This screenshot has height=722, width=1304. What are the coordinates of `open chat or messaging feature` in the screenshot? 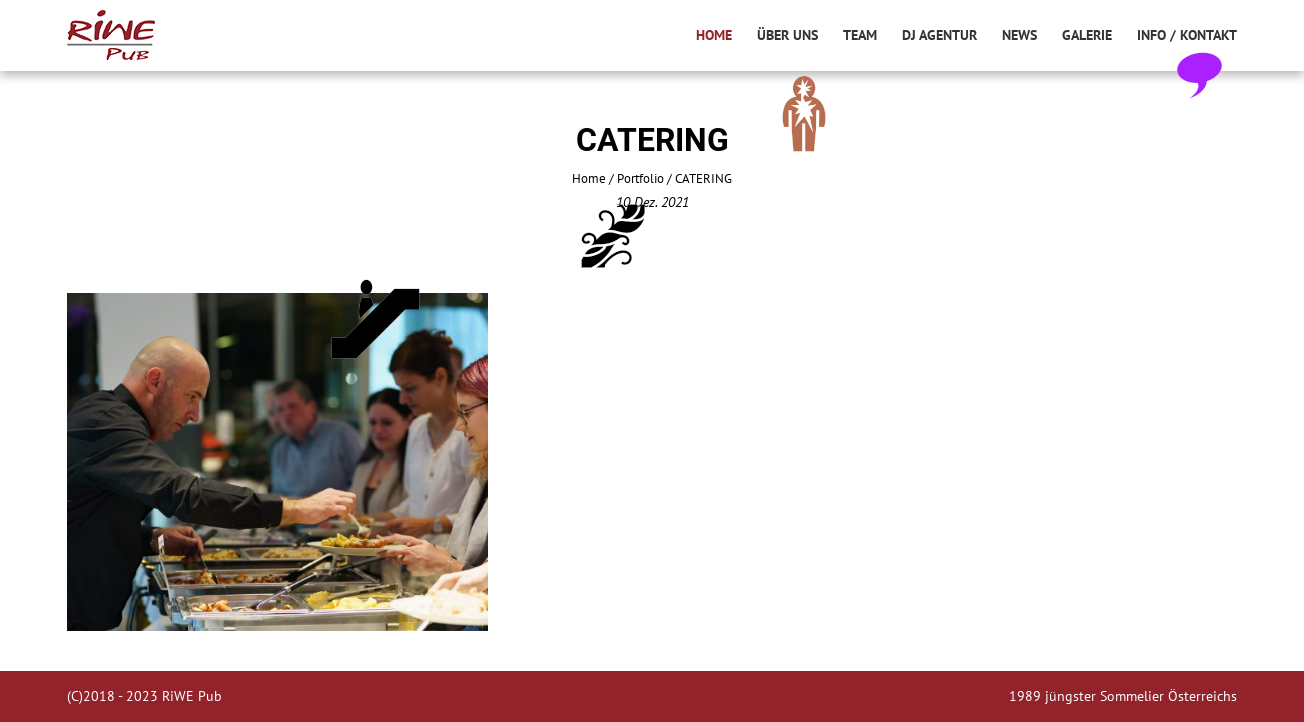 It's located at (1199, 75).